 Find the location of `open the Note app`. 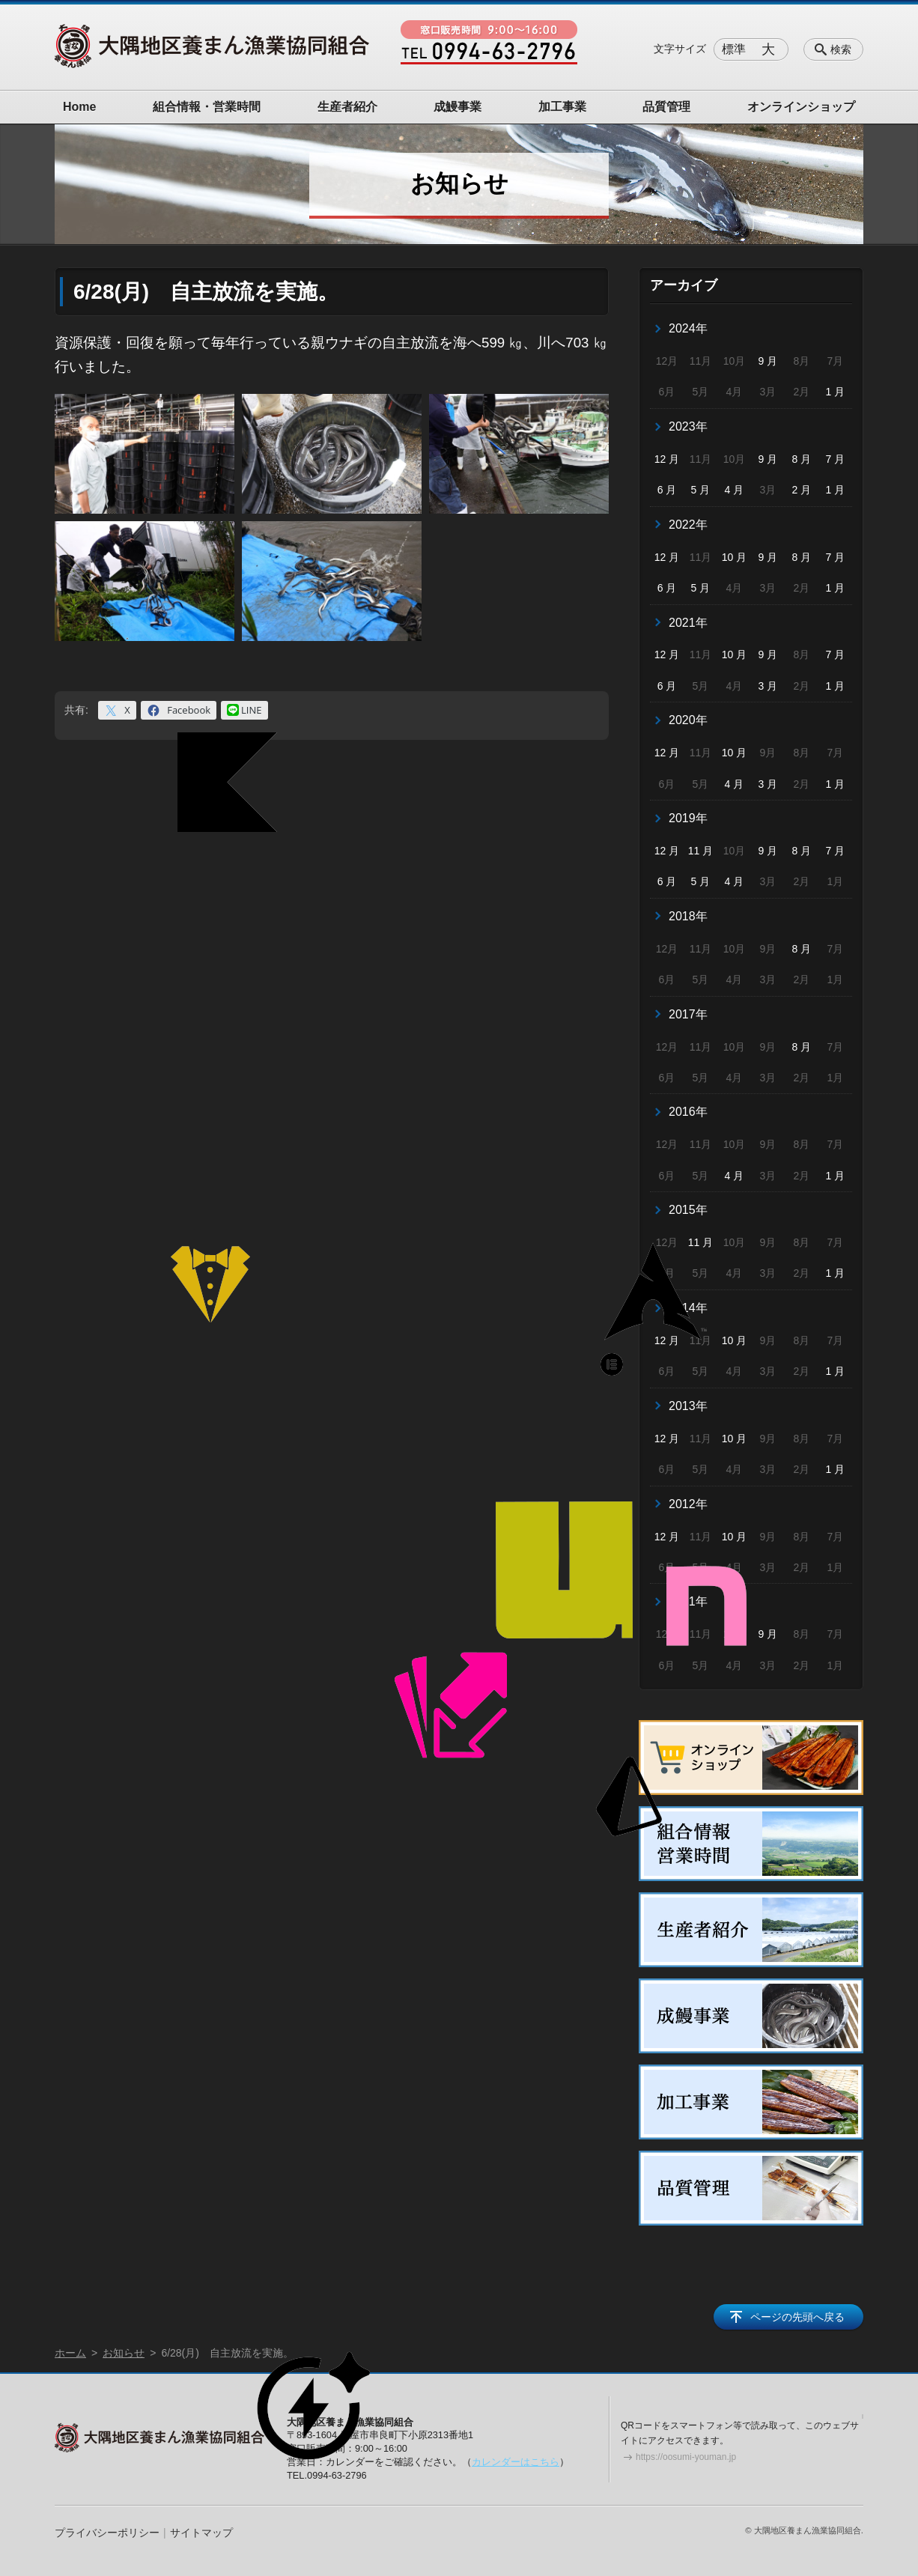

open the Note app is located at coordinates (706, 1606).